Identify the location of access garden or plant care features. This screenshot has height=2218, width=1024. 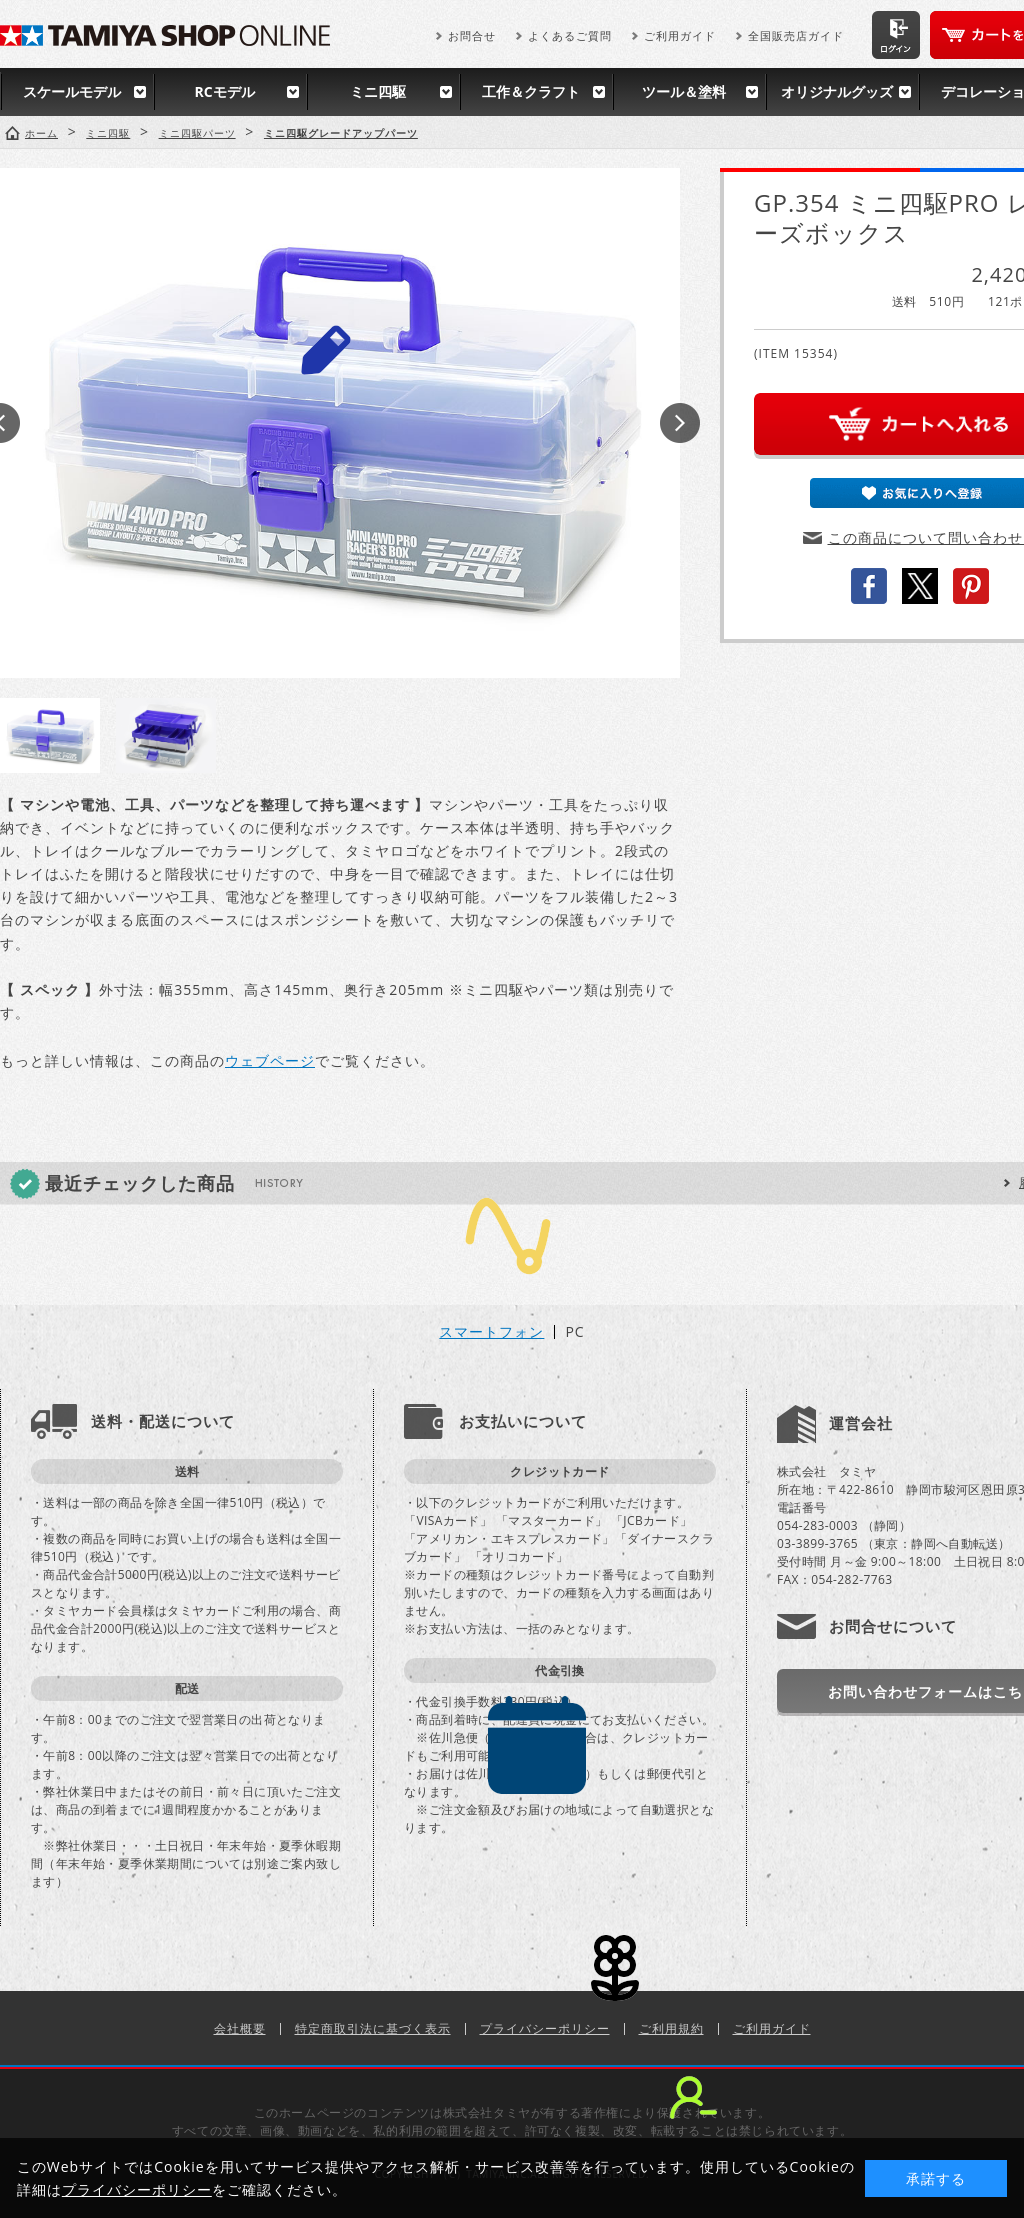
(615, 1968).